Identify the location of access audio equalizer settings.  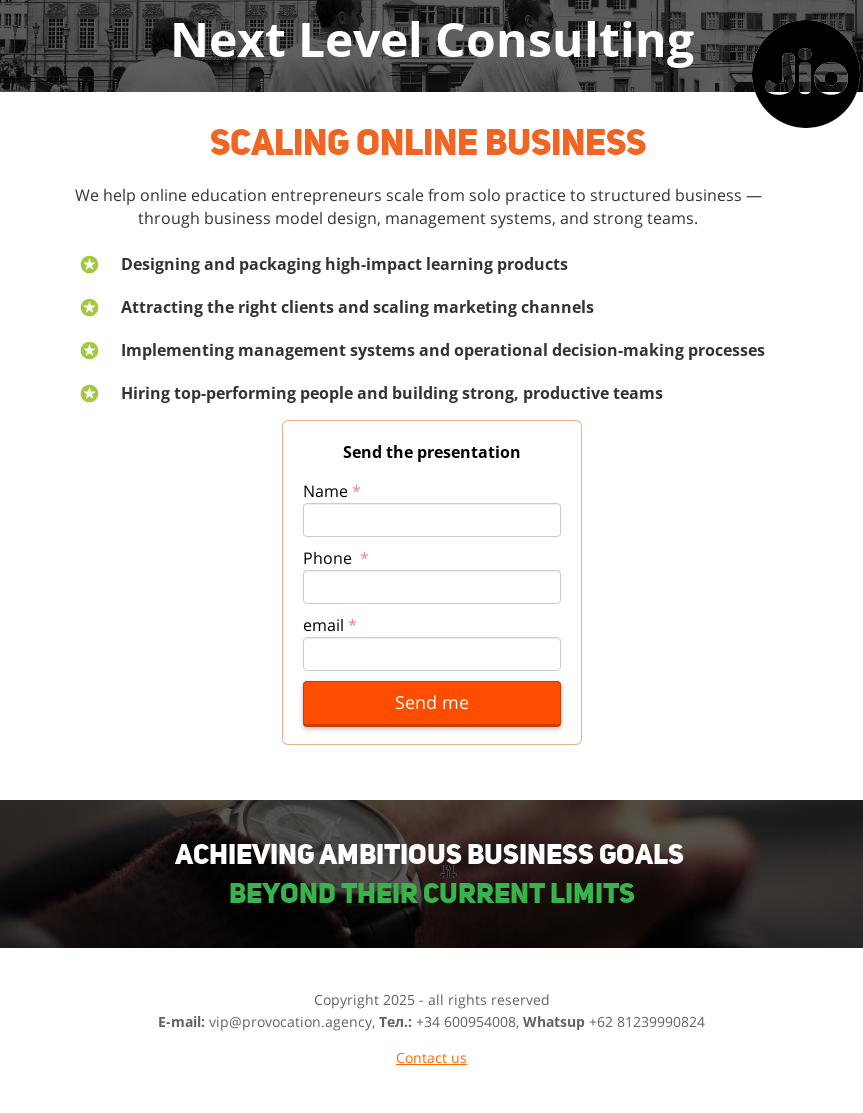
(448, 871).